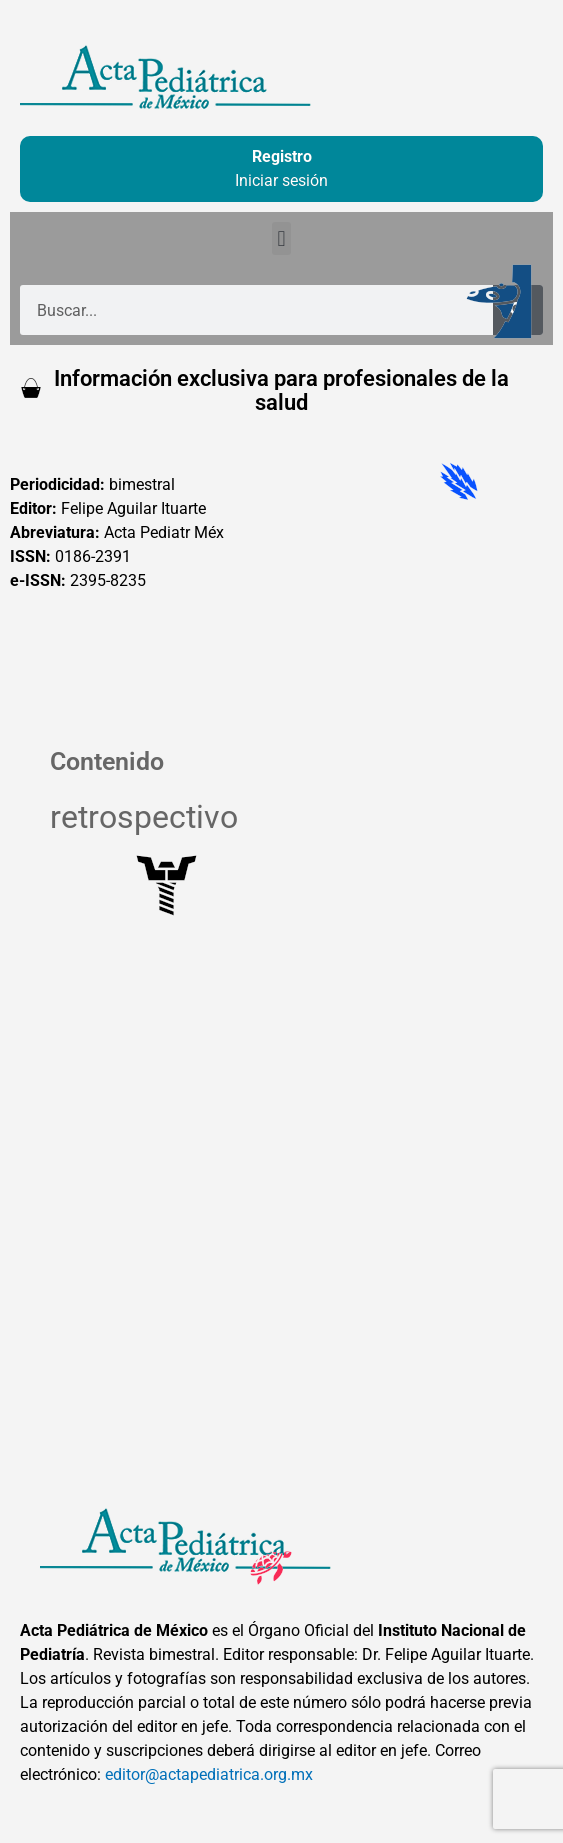 Image resolution: width=563 pixels, height=1843 pixels. What do you see at coordinates (166, 885) in the screenshot?
I see `ancient or antique hardware item in inventory` at bounding box center [166, 885].